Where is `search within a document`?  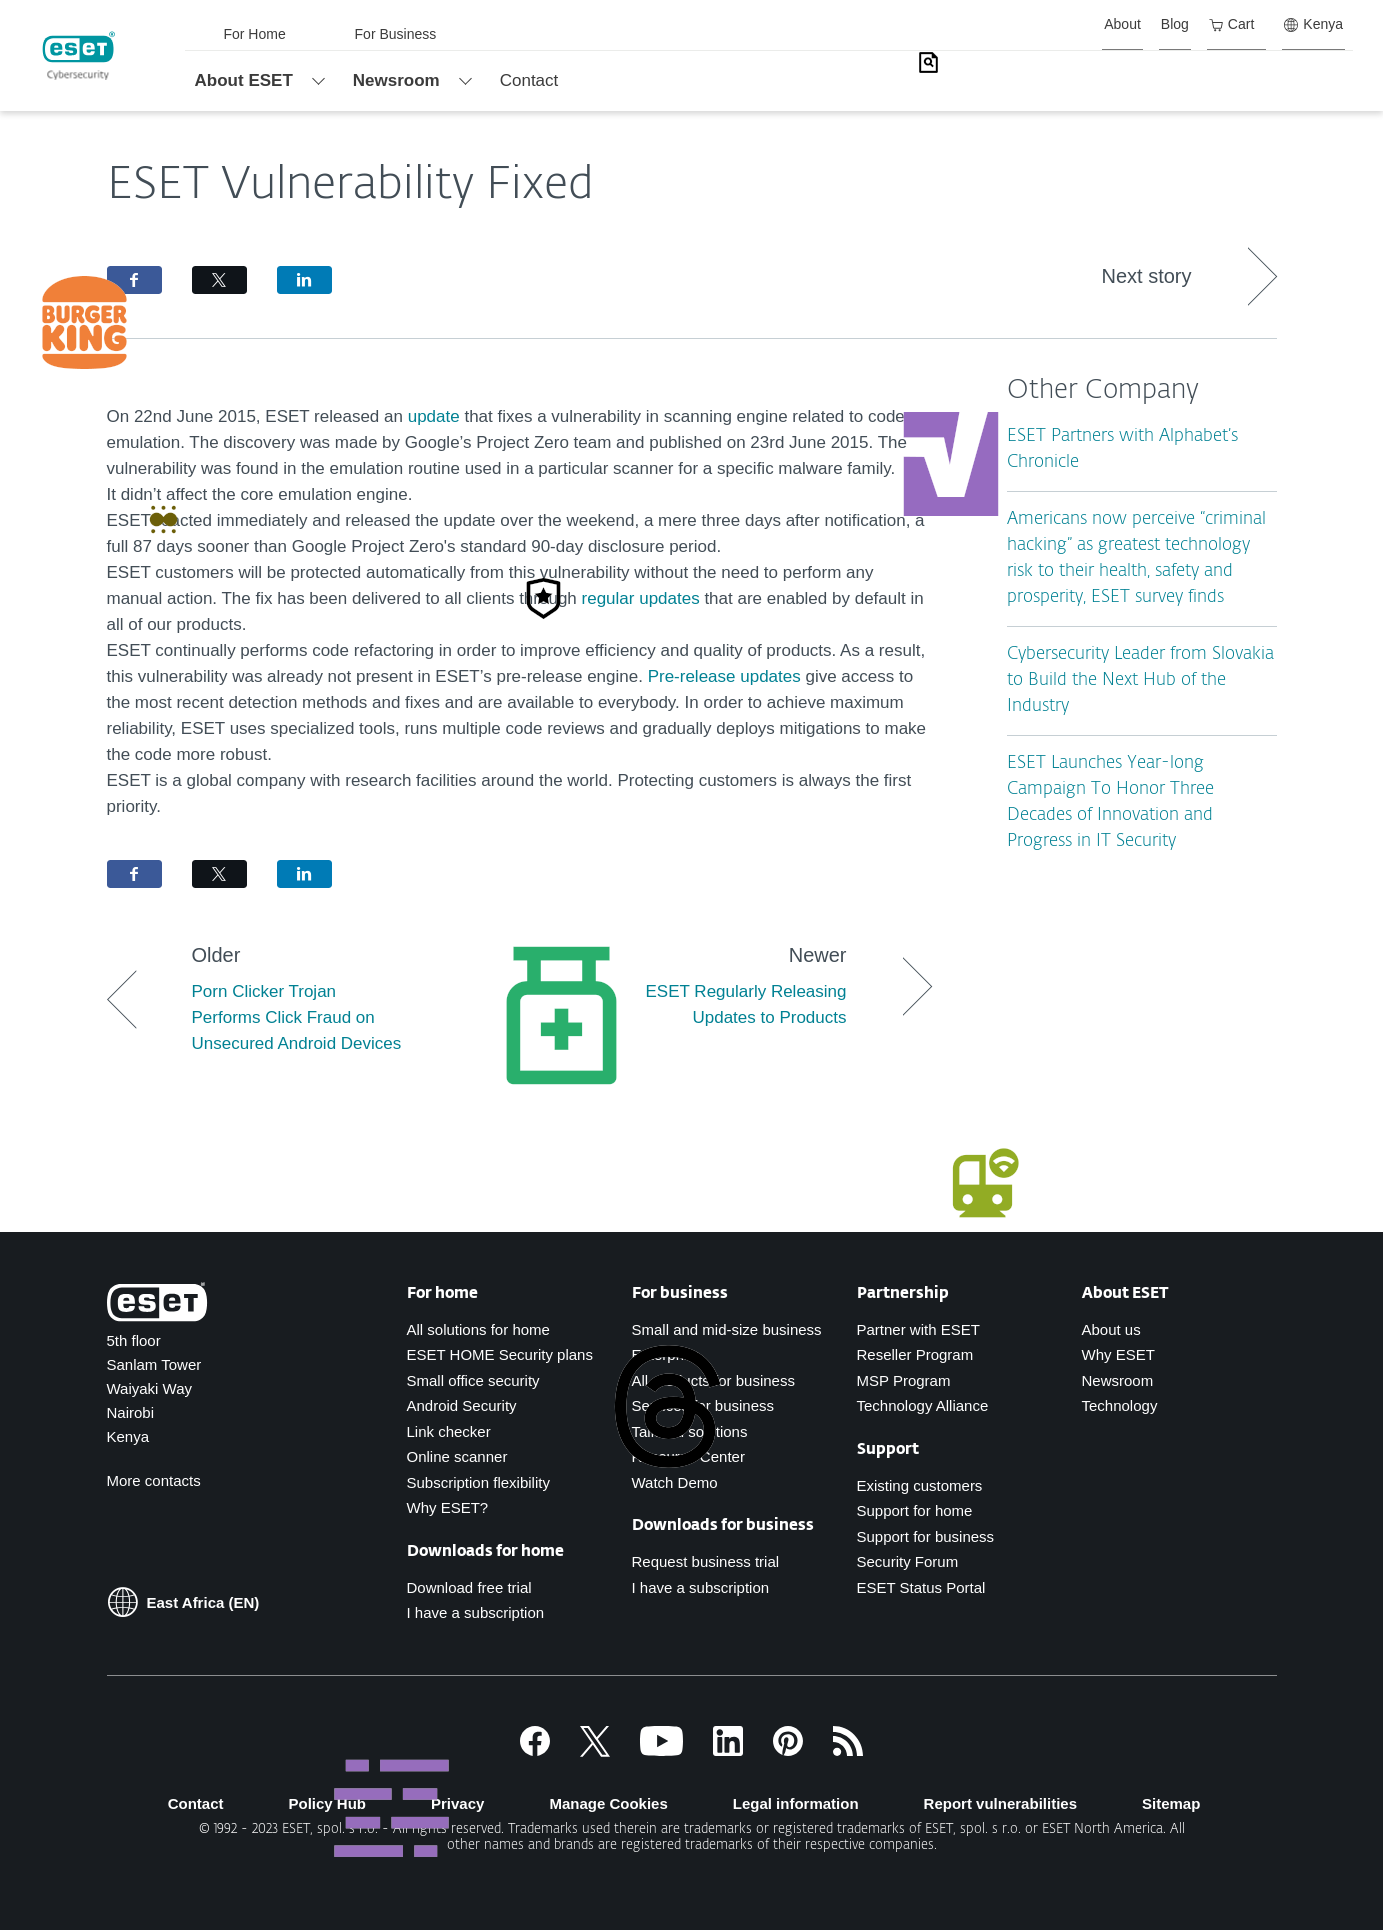
search within a document is located at coordinates (928, 62).